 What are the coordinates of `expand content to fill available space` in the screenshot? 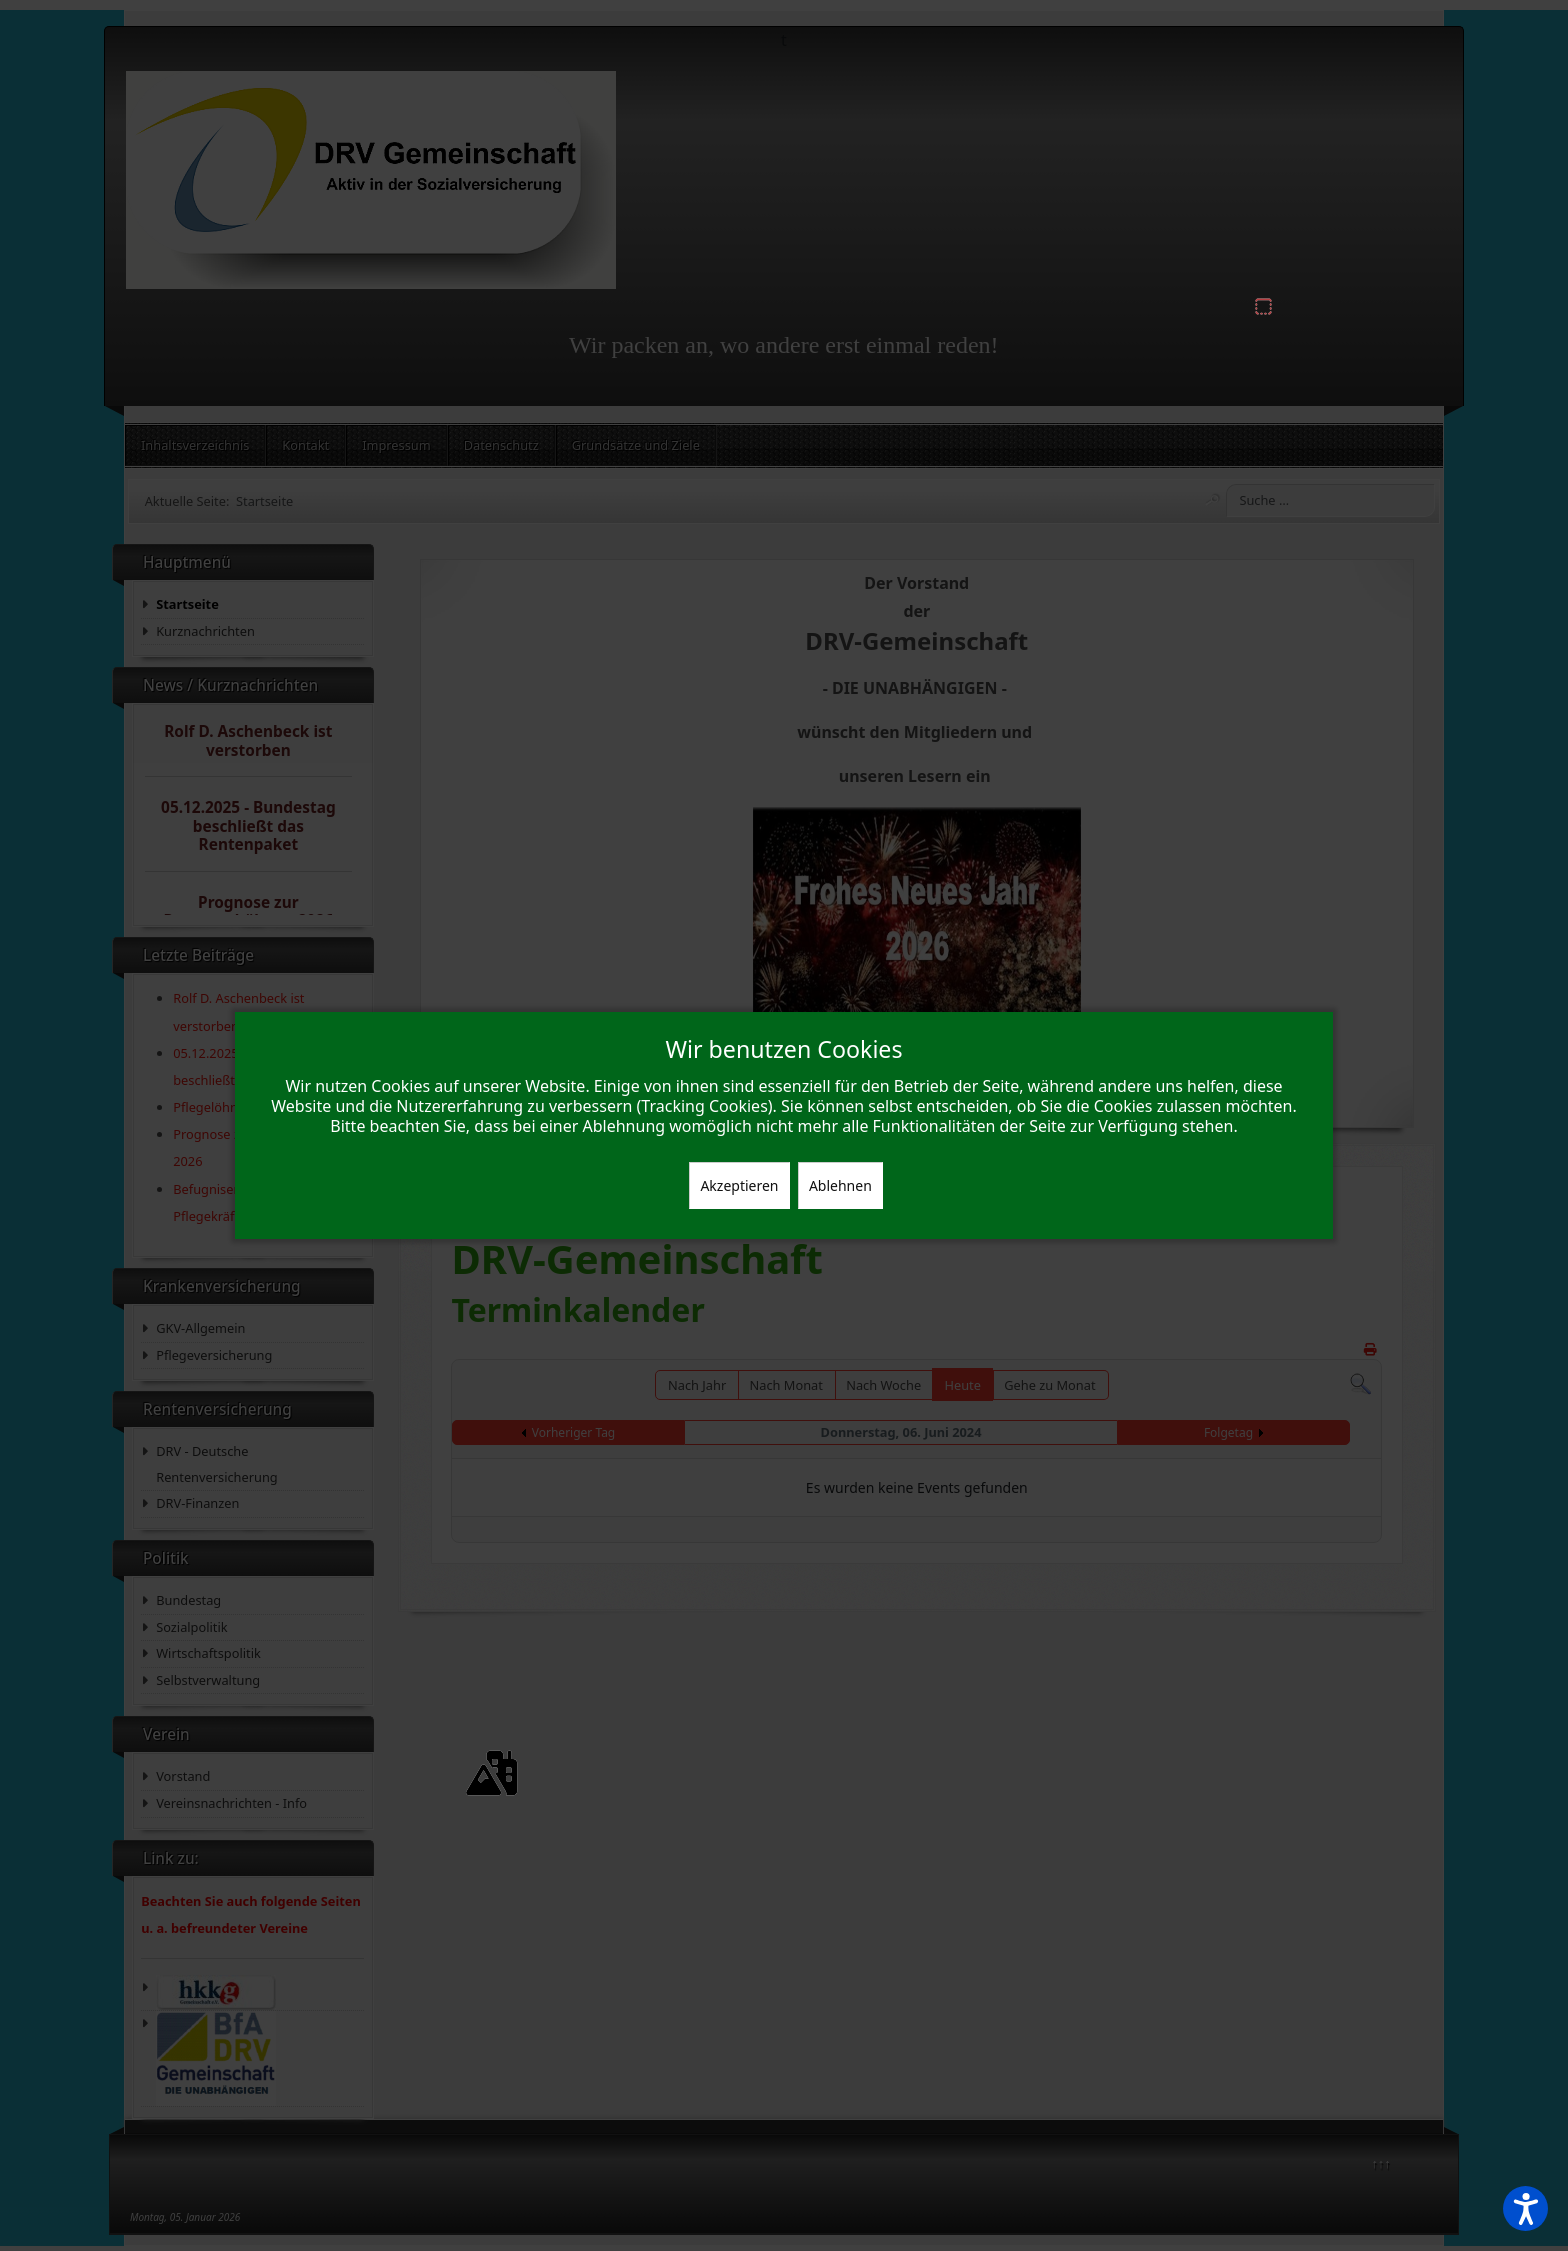 It's located at (1263, 306).